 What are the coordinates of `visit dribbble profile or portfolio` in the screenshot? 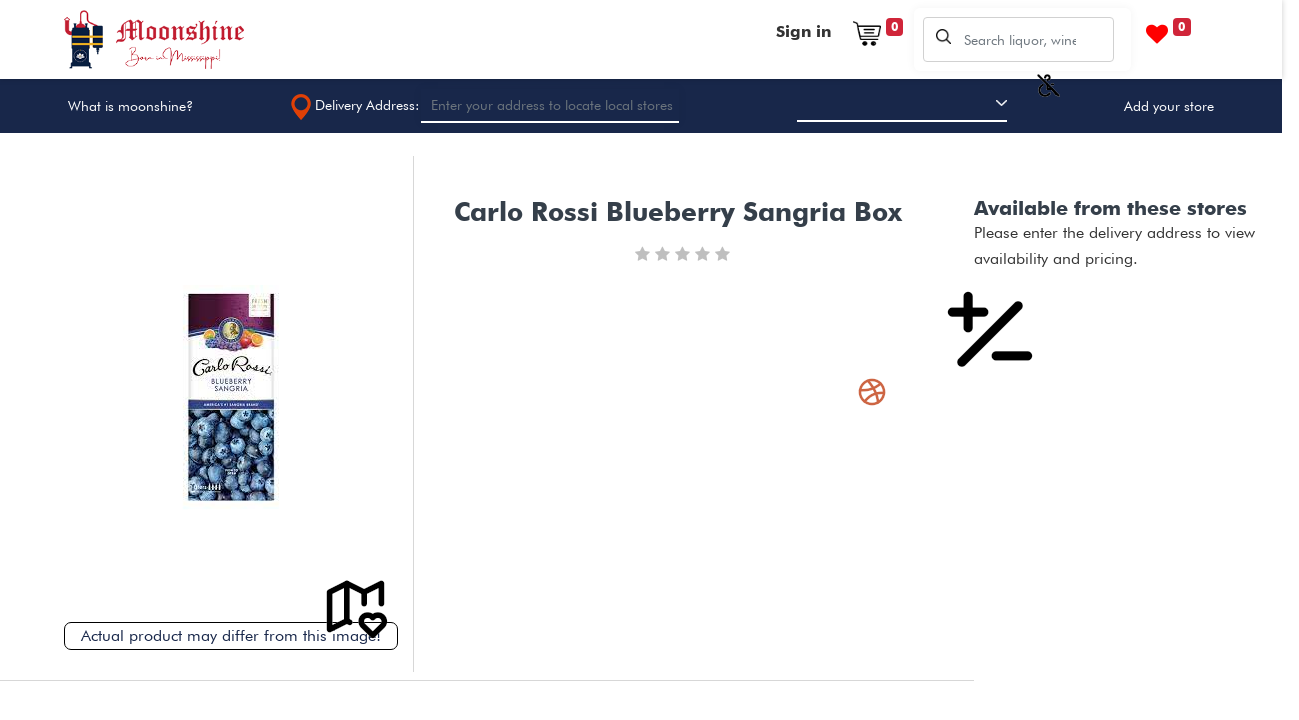 It's located at (872, 392).